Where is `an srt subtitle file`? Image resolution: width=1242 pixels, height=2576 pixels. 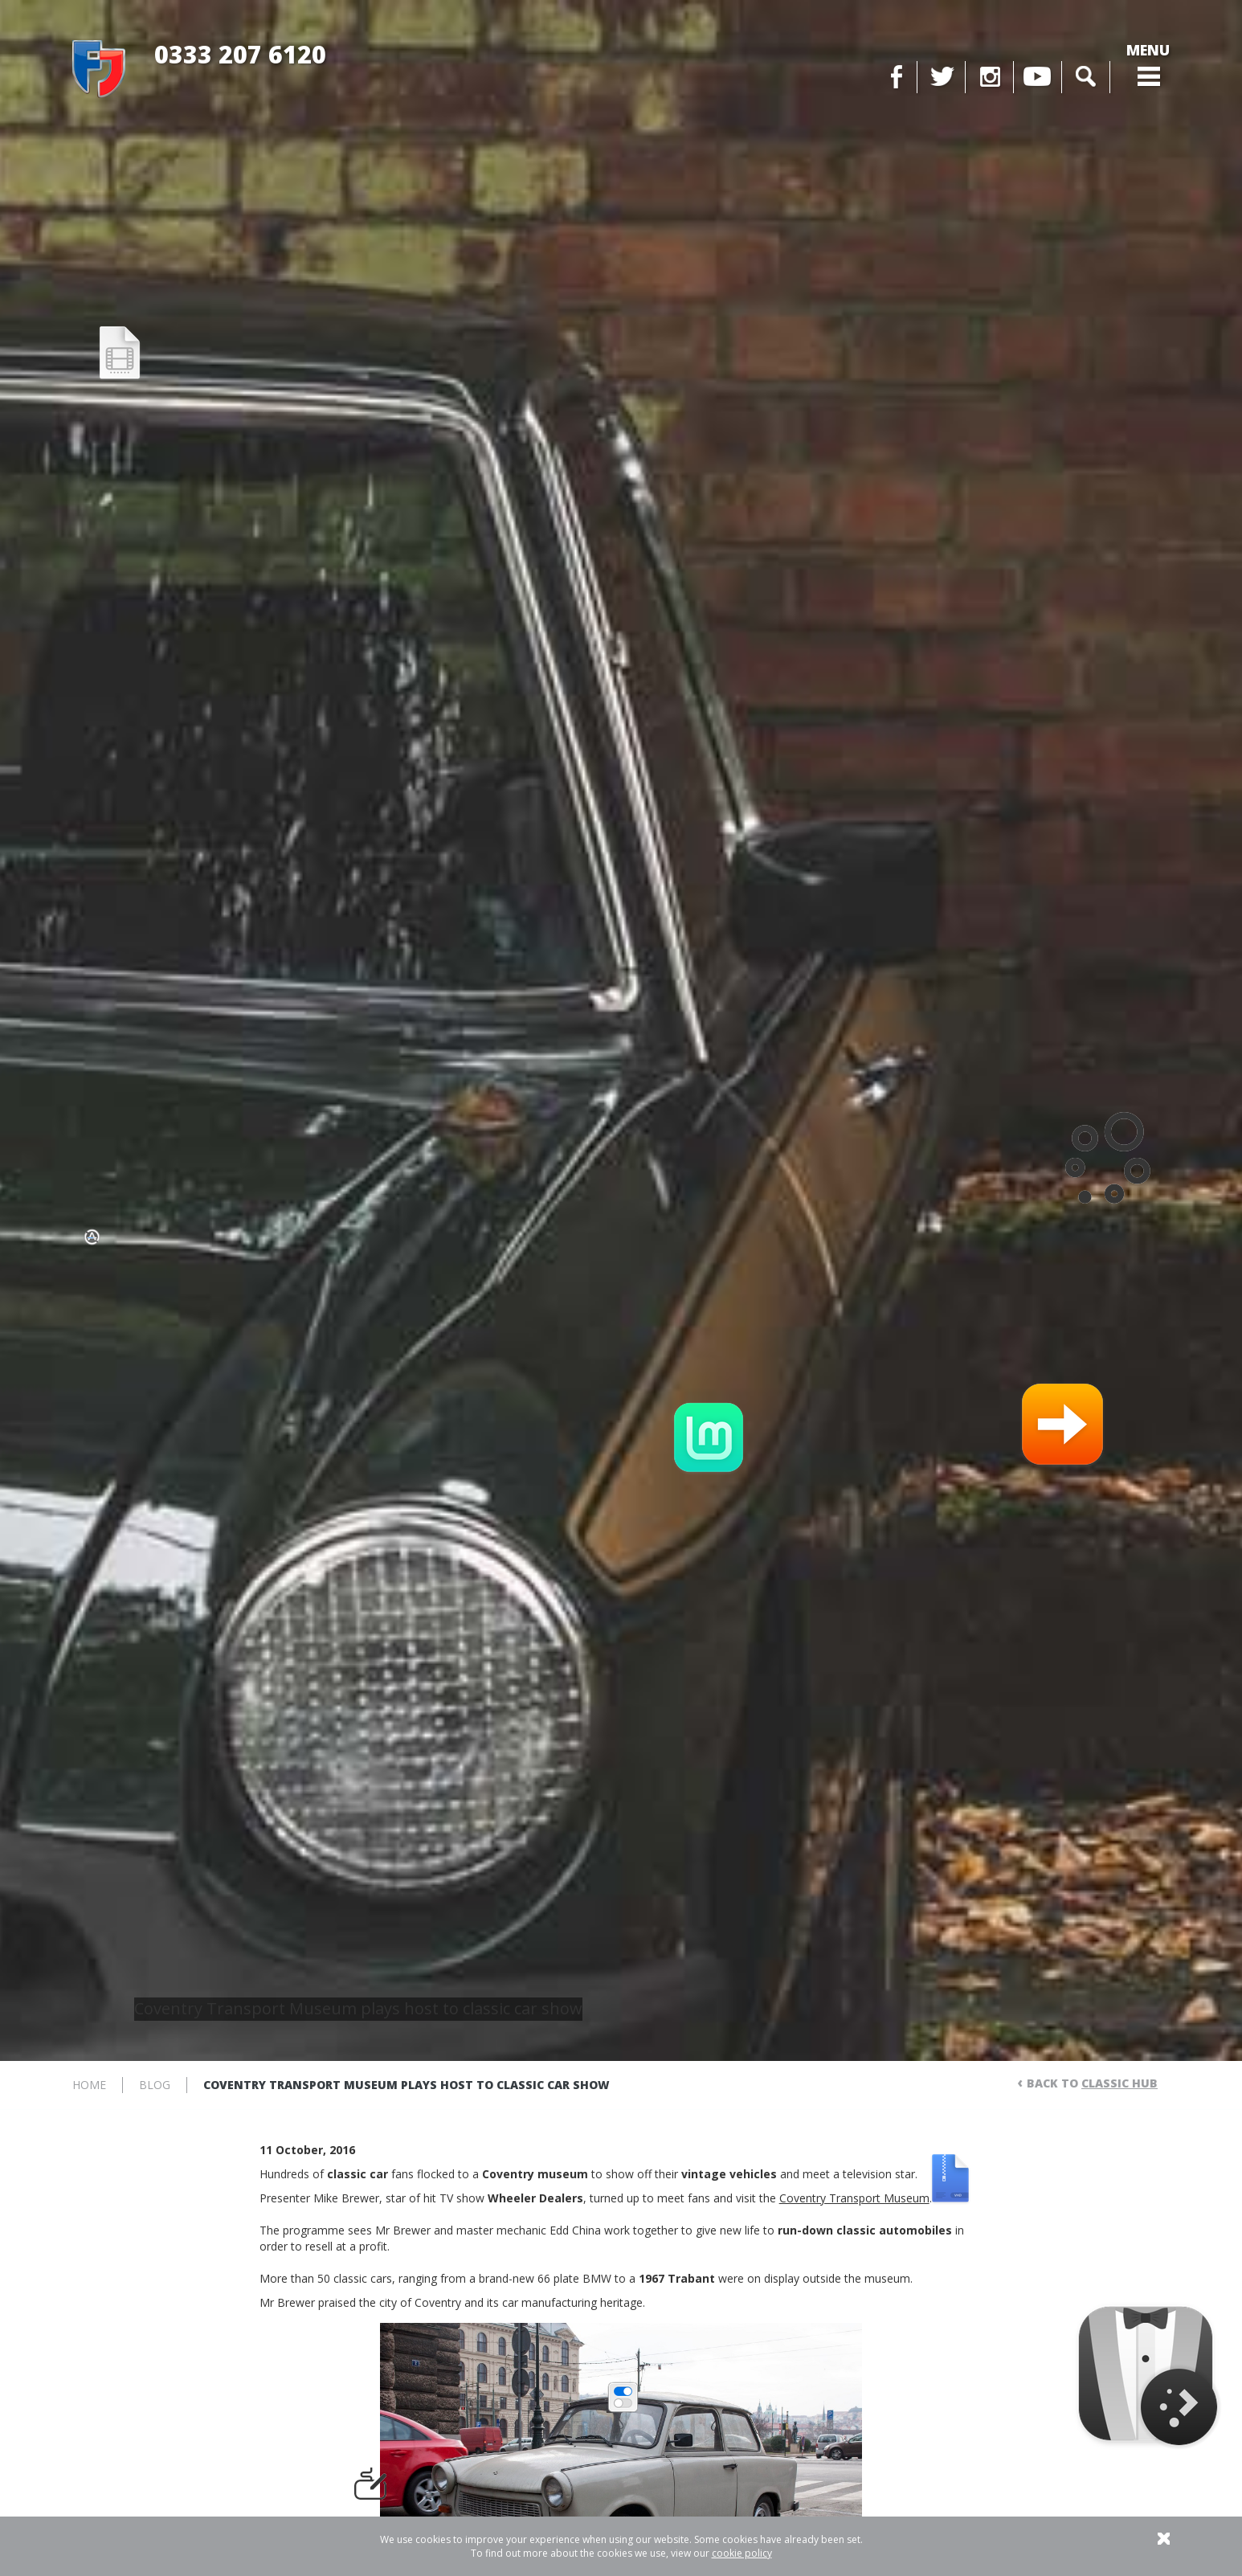 an srt subtitle file is located at coordinates (120, 354).